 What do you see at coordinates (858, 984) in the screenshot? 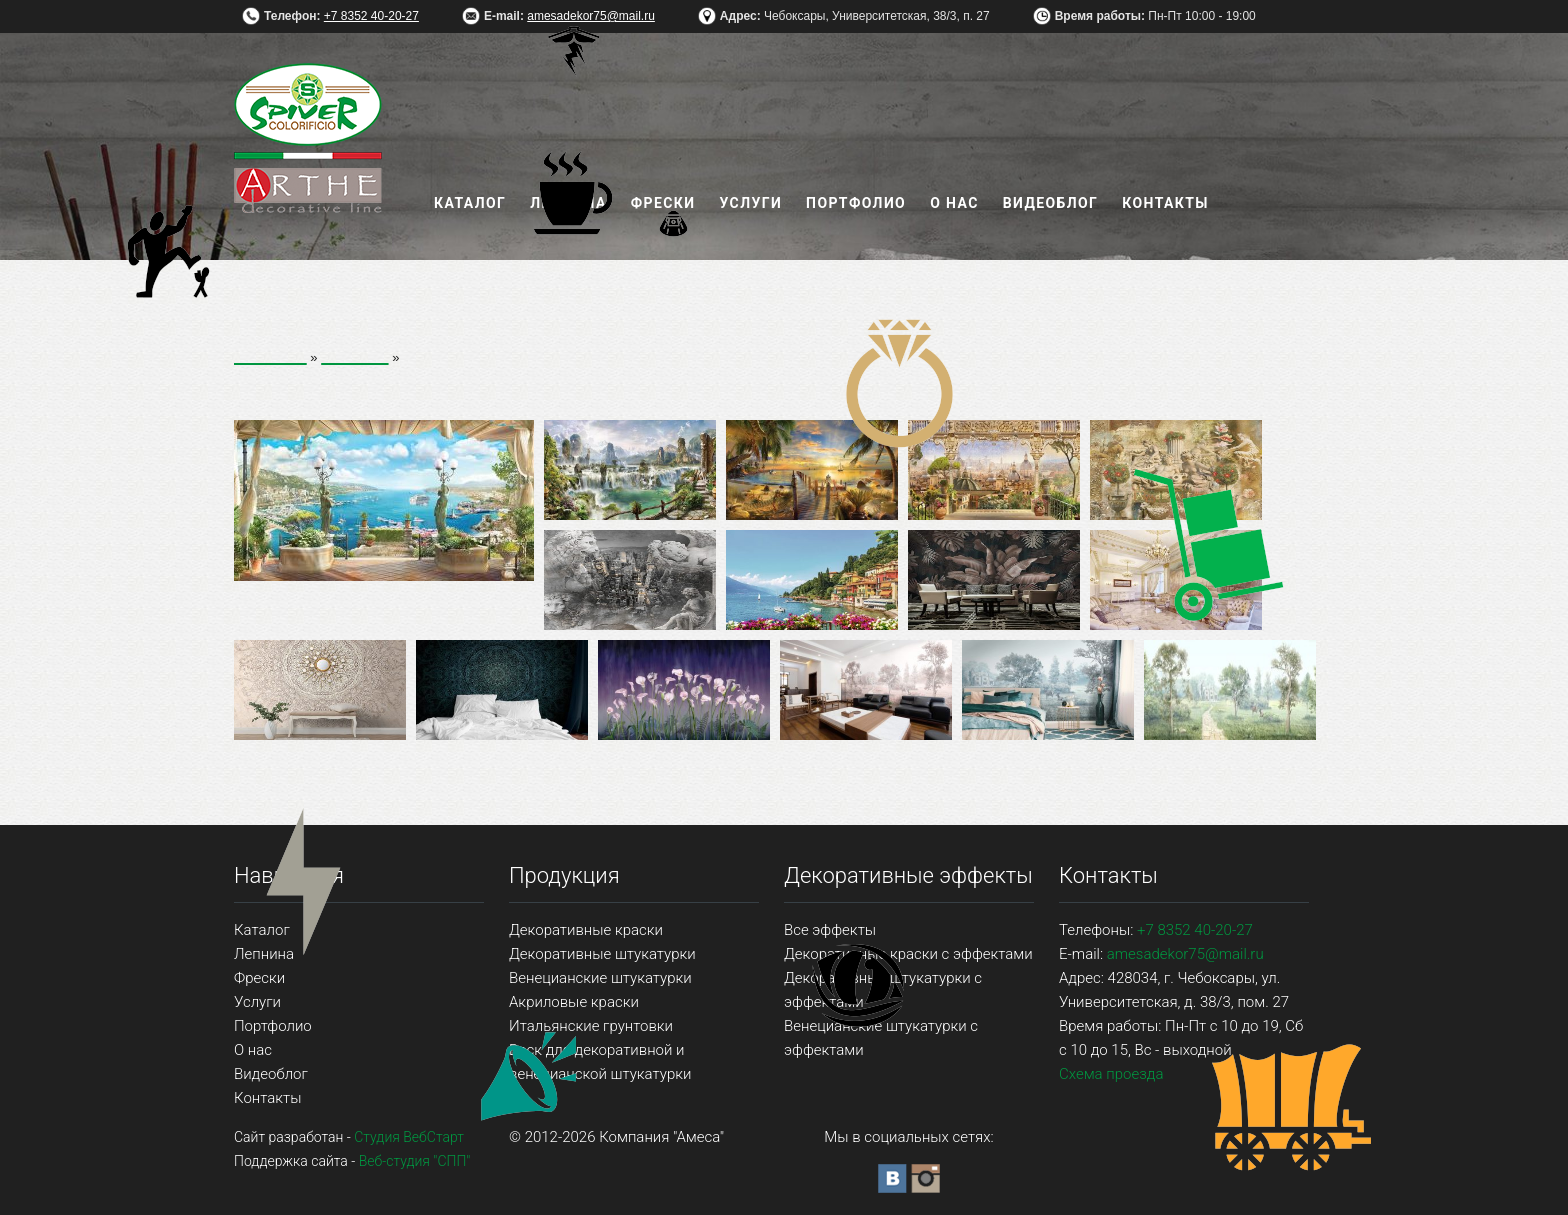
I see `activate beast vision or predator sense mode` at bounding box center [858, 984].